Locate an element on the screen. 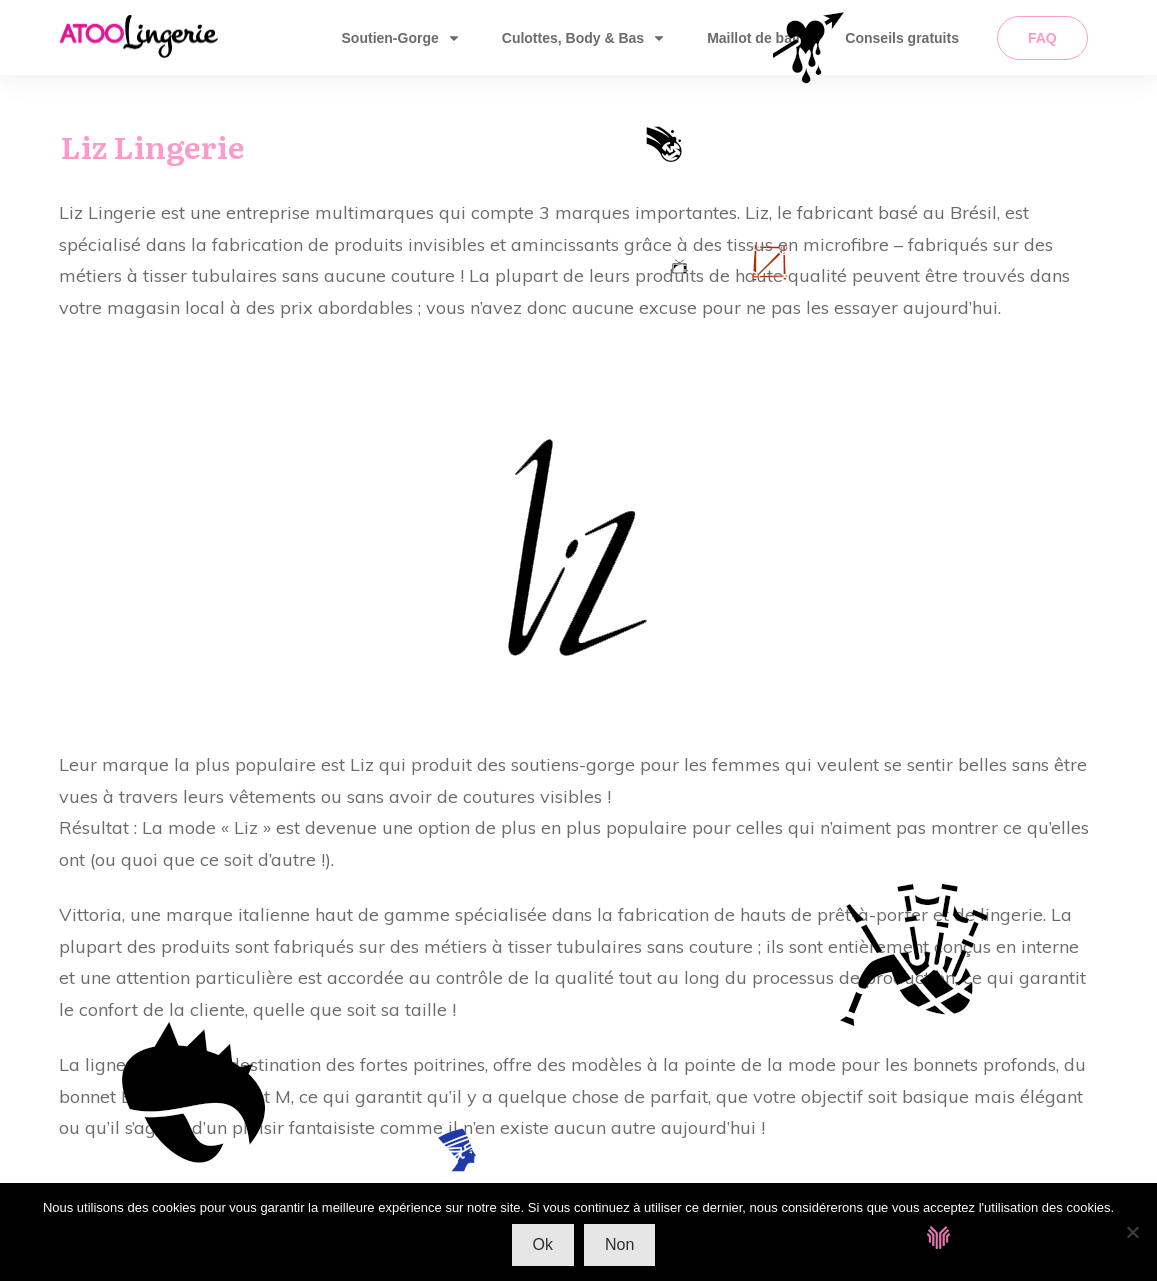 This screenshot has width=1157, height=1281. frame or crop an image is located at coordinates (769, 262).